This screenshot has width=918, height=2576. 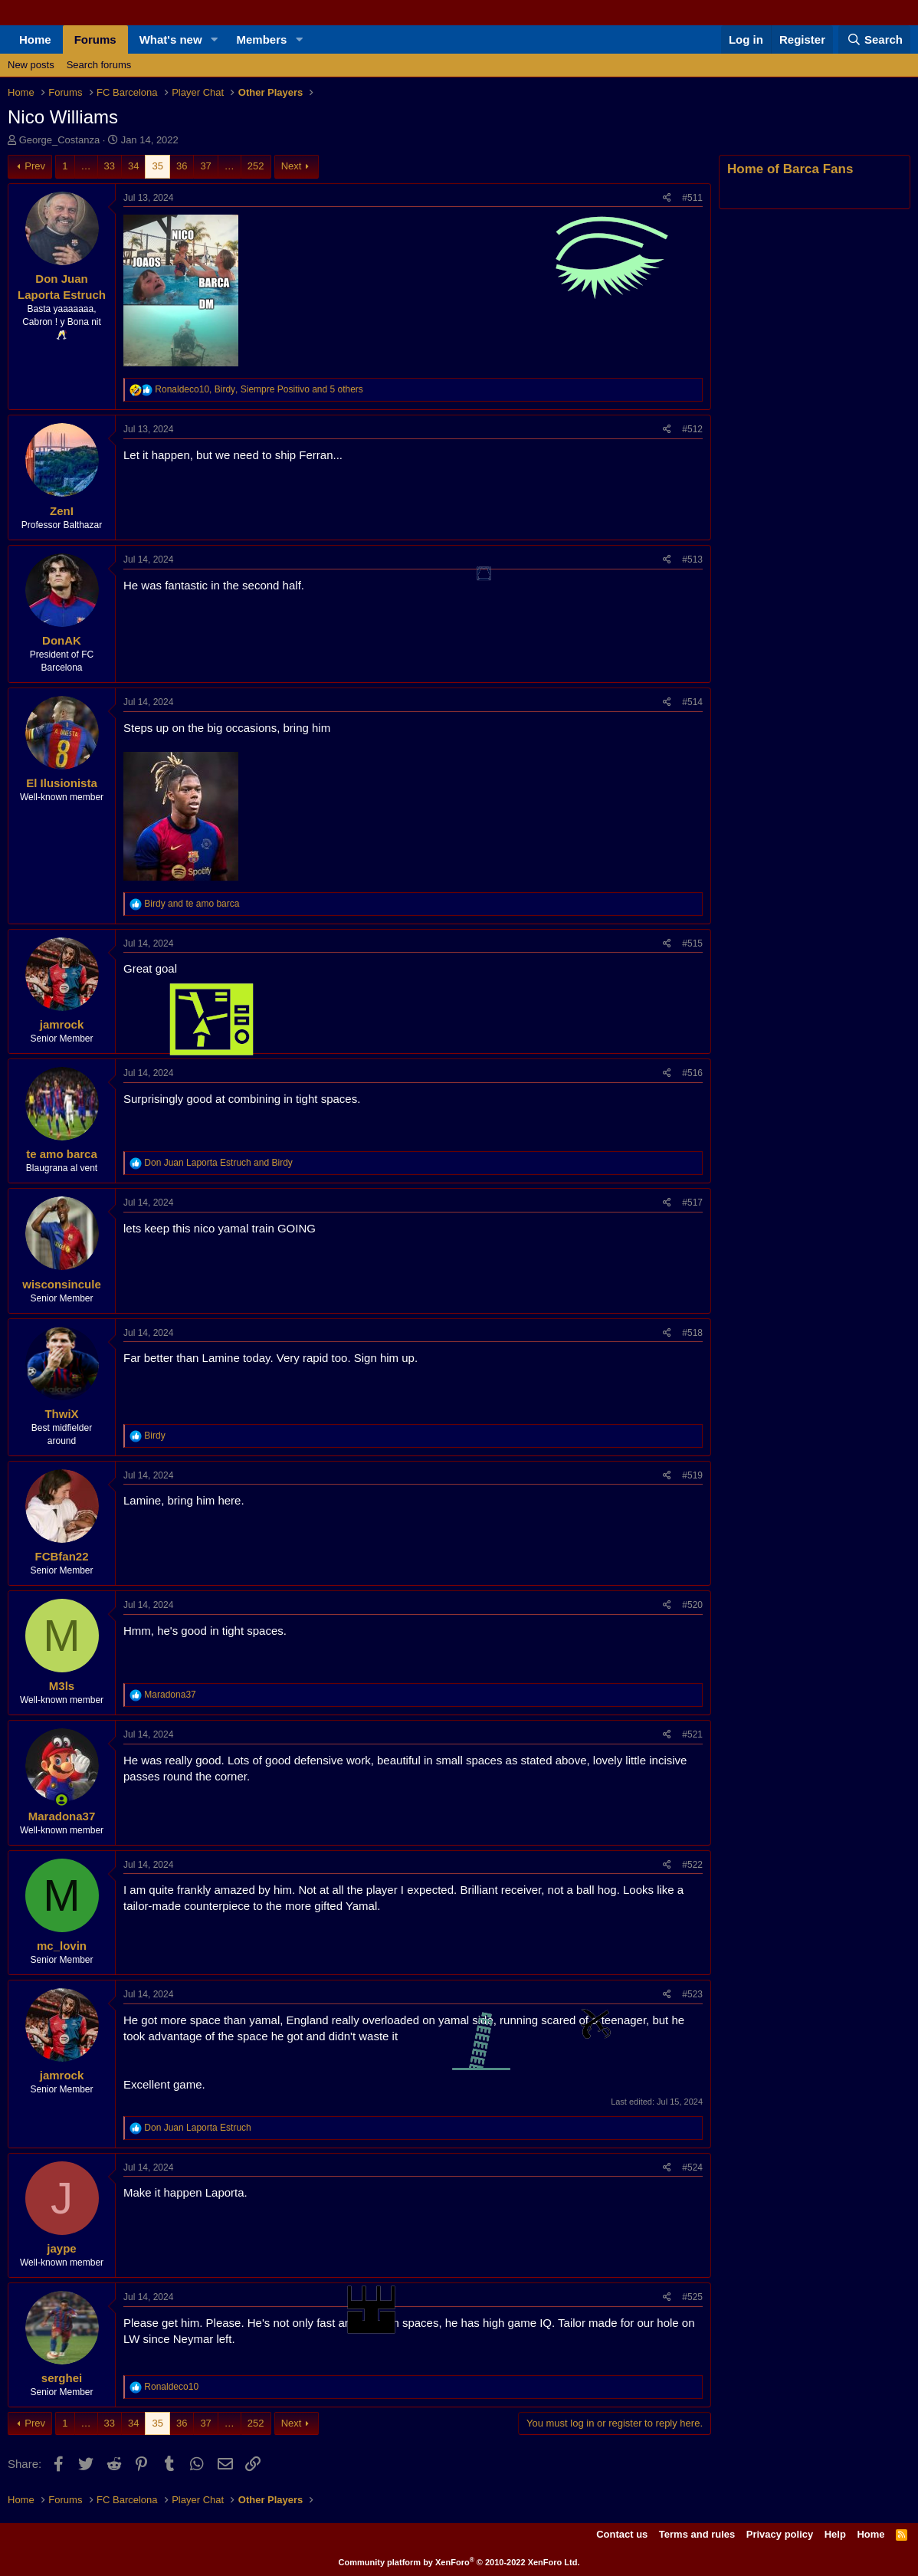 What do you see at coordinates (371, 2309) in the screenshot?
I see `castle or fortress icon for strategy games` at bounding box center [371, 2309].